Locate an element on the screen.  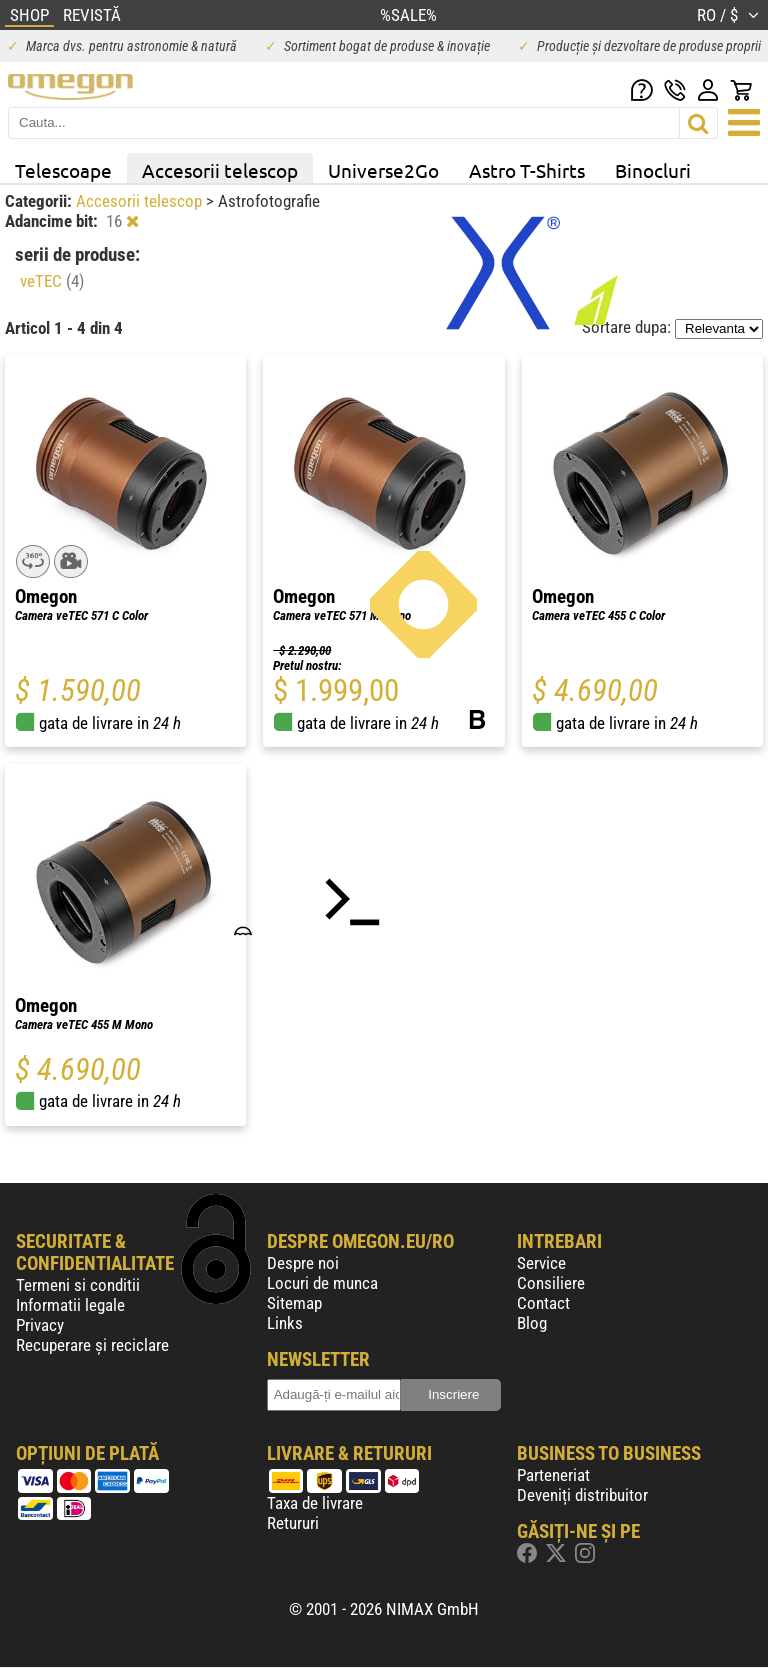
cloudsmith logo is located at coordinates (423, 604).